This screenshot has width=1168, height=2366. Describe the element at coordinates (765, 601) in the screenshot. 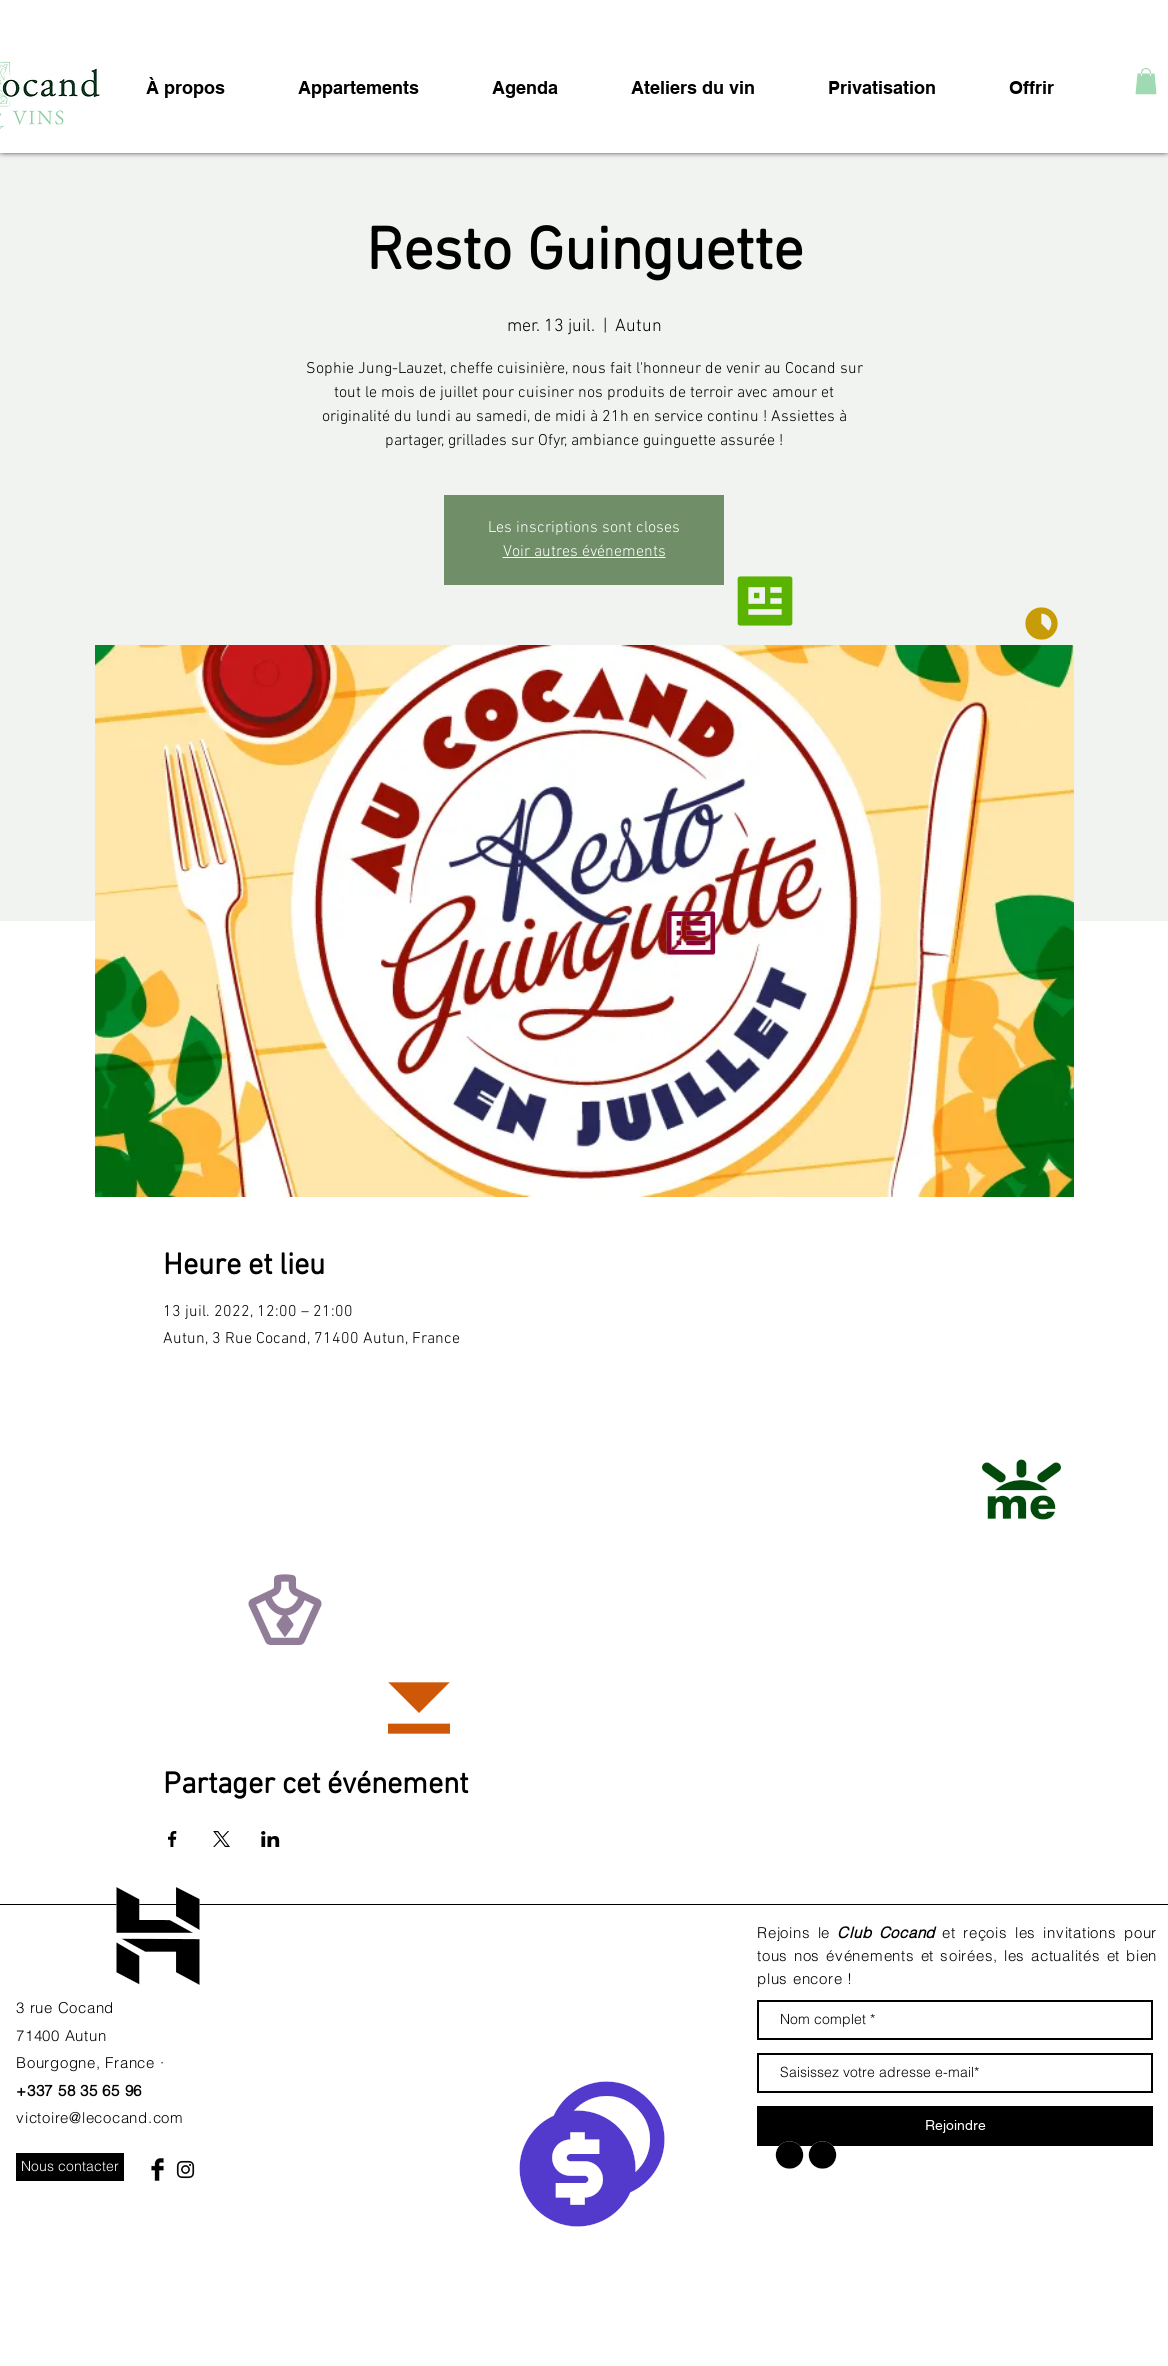

I see `open news feed` at that location.